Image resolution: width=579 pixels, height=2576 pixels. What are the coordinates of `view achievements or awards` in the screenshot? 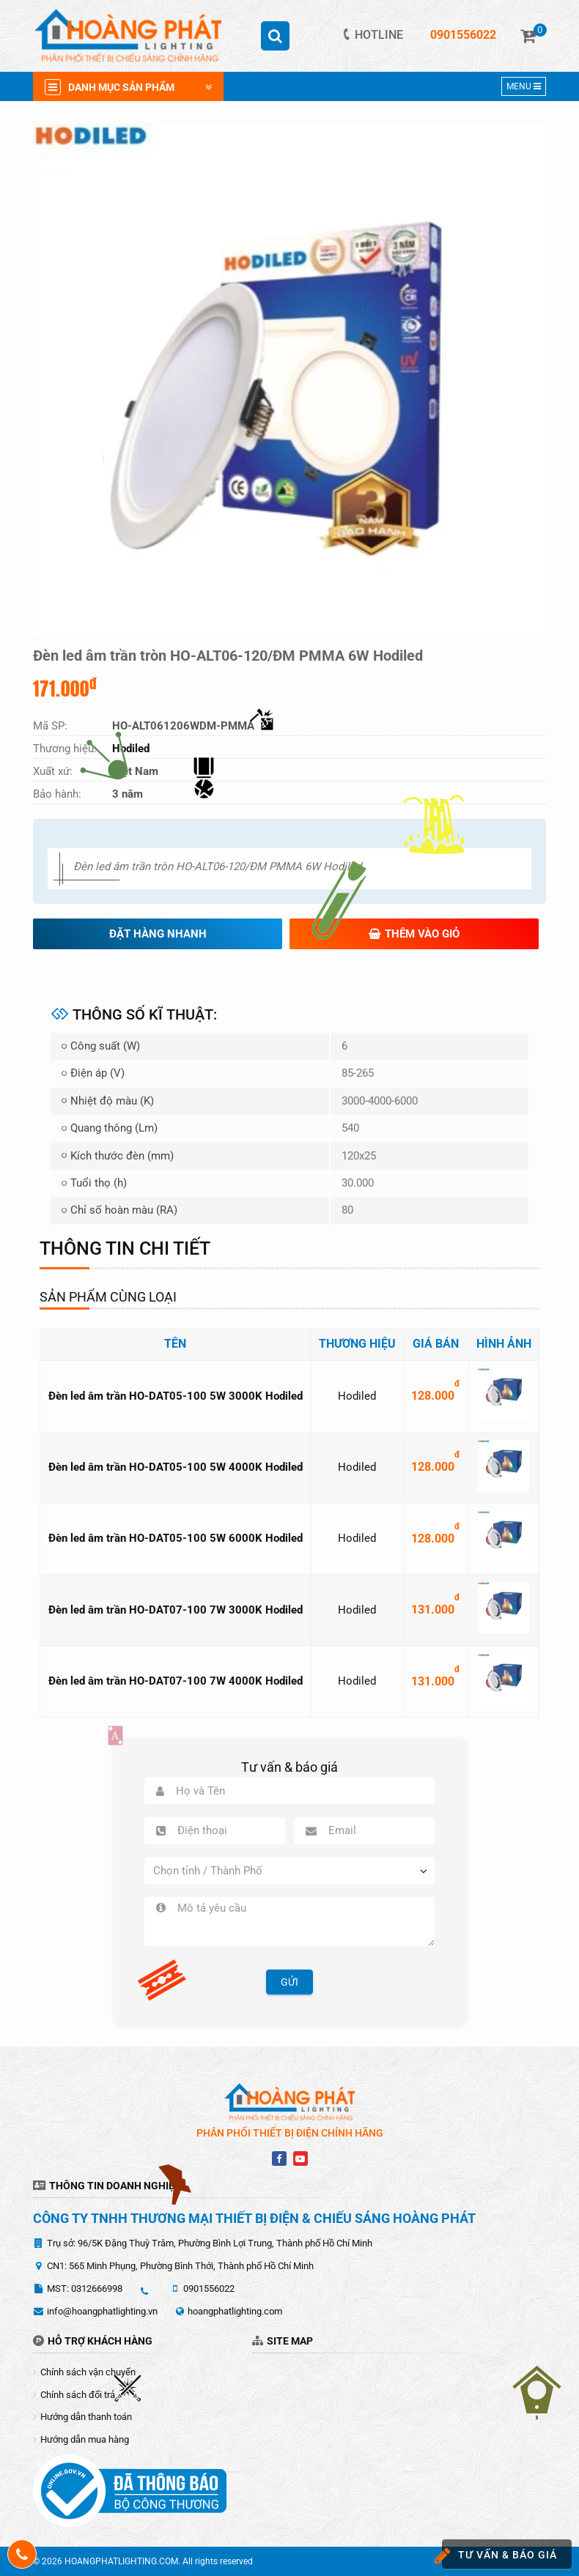 It's located at (204, 778).